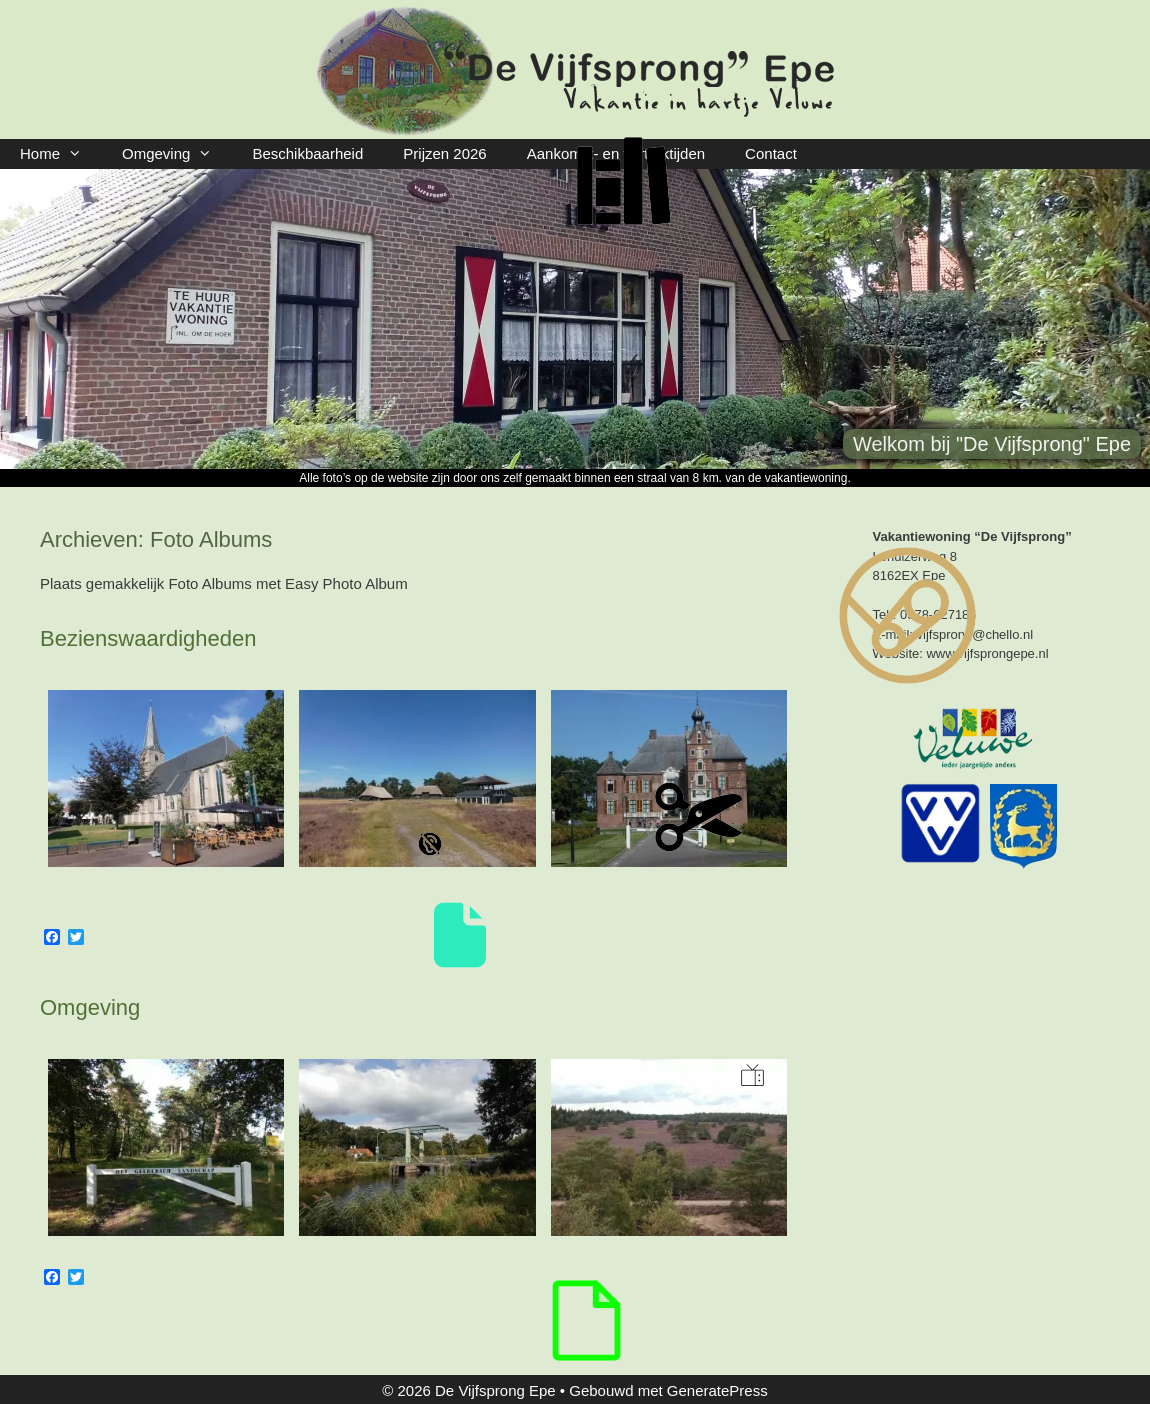 This screenshot has width=1150, height=1404. I want to click on view or open a document, so click(586, 1320).